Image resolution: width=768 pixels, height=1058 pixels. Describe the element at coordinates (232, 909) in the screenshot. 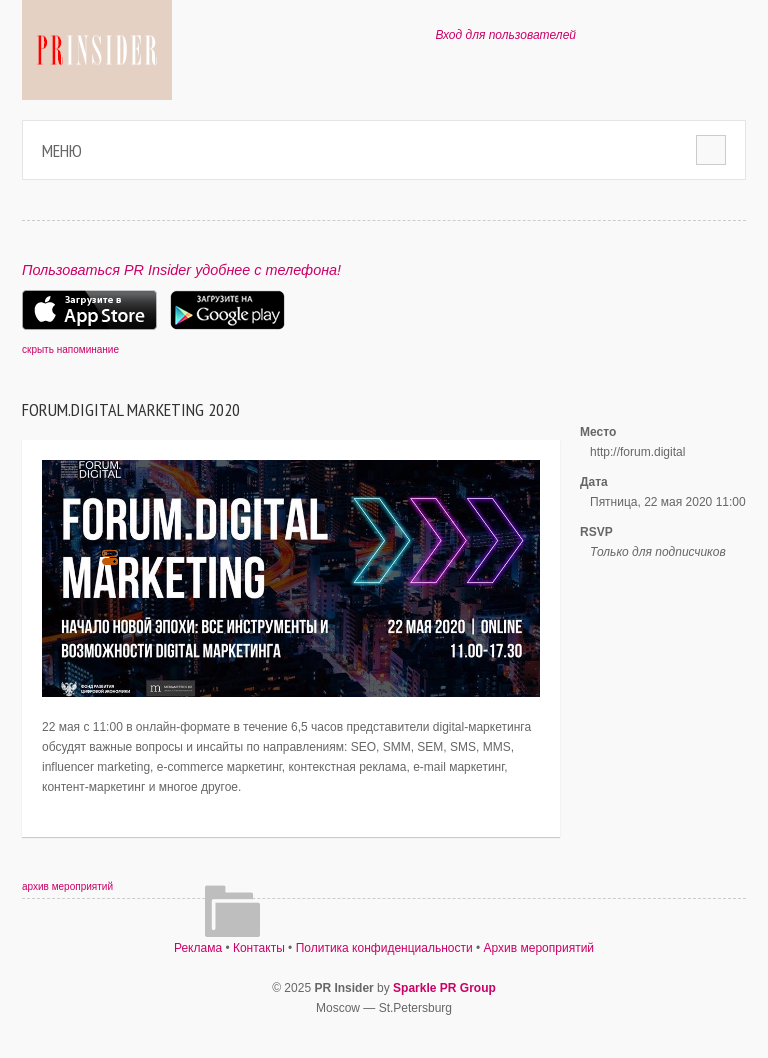

I see `open file browser or documents folder` at that location.